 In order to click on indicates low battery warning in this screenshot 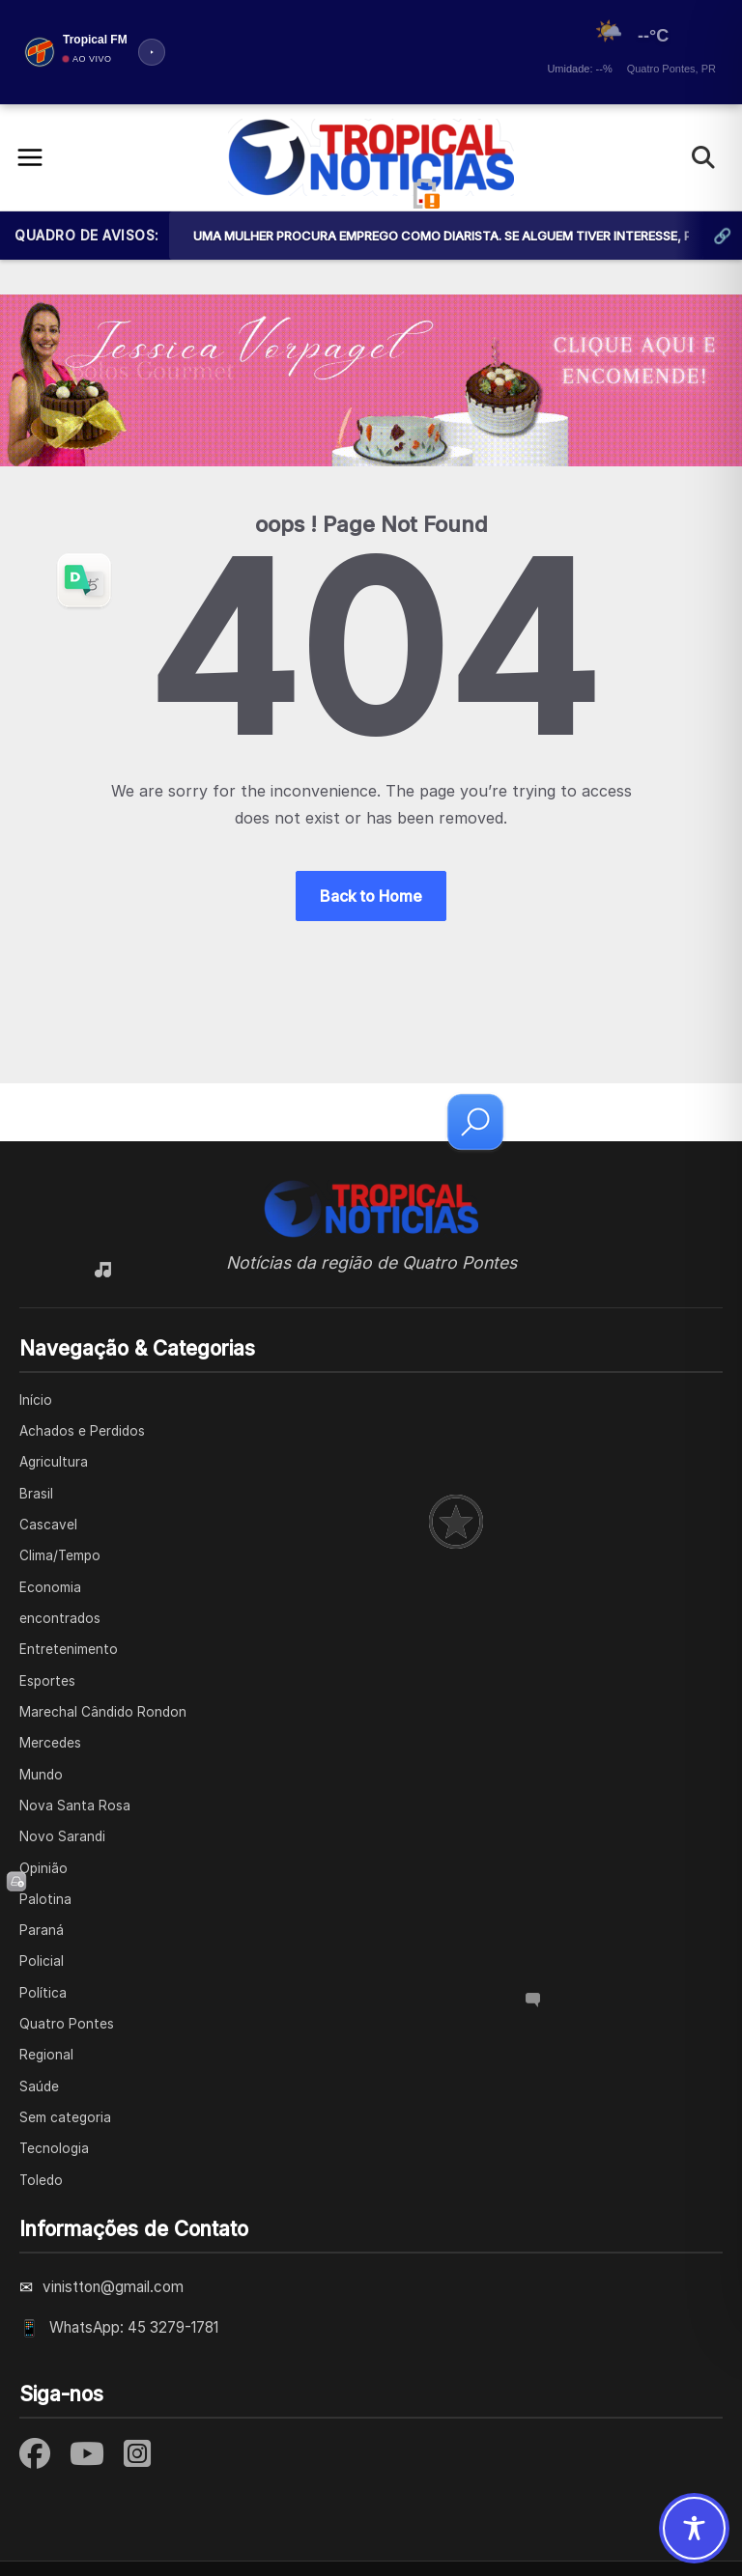, I will do `click(424, 193)`.